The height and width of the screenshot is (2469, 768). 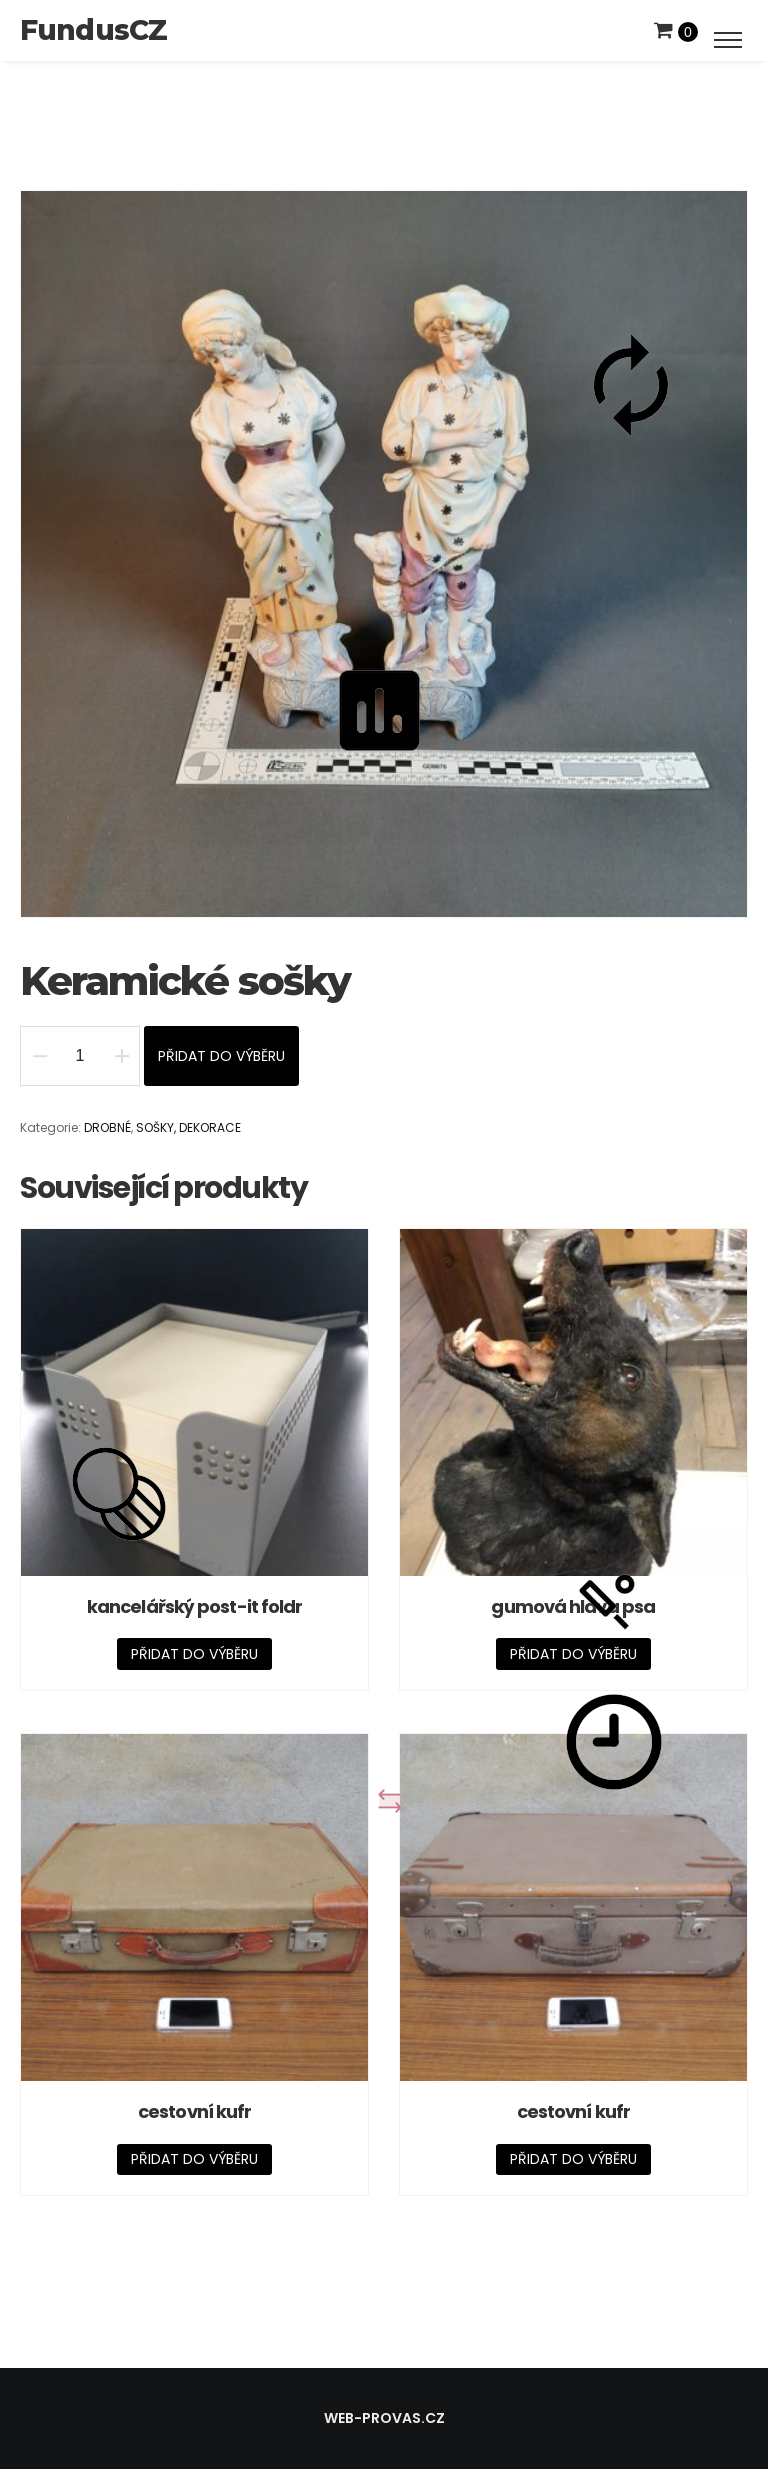 What do you see at coordinates (390, 1801) in the screenshot?
I see `swap or exchange items` at bounding box center [390, 1801].